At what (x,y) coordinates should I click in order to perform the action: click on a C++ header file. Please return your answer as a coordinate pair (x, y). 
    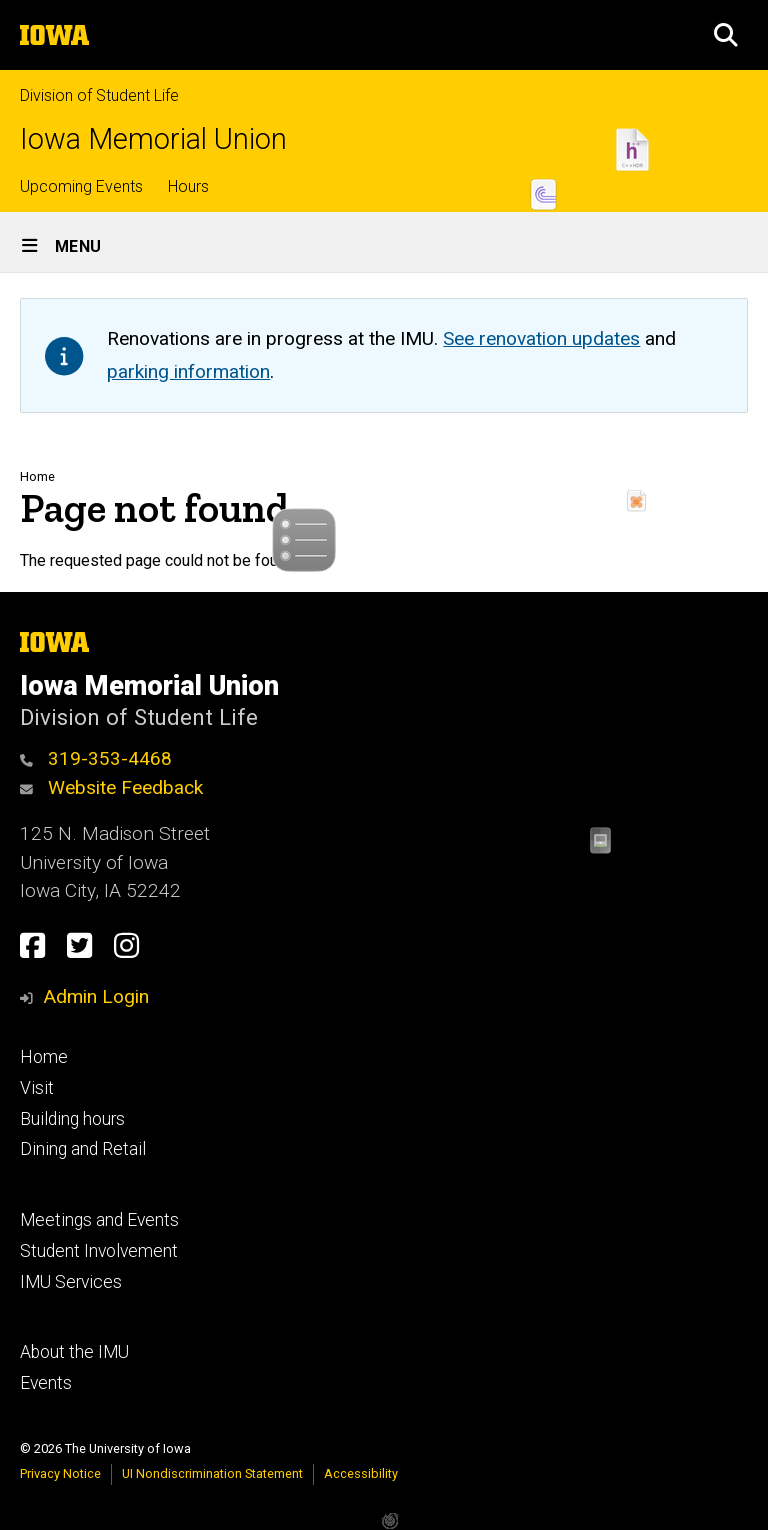
    Looking at the image, I should click on (632, 150).